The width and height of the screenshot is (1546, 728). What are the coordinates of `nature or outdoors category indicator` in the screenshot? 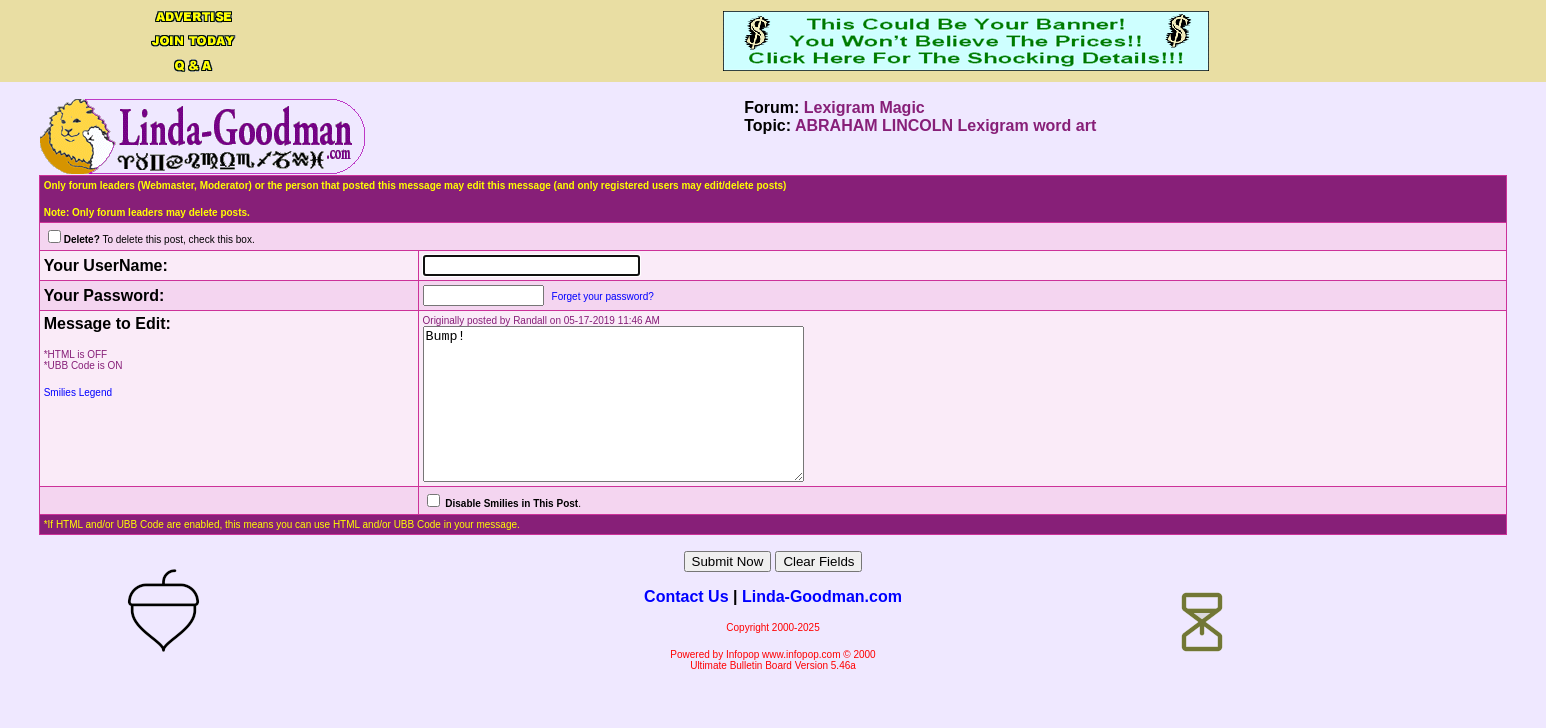 It's located at (163, 610).